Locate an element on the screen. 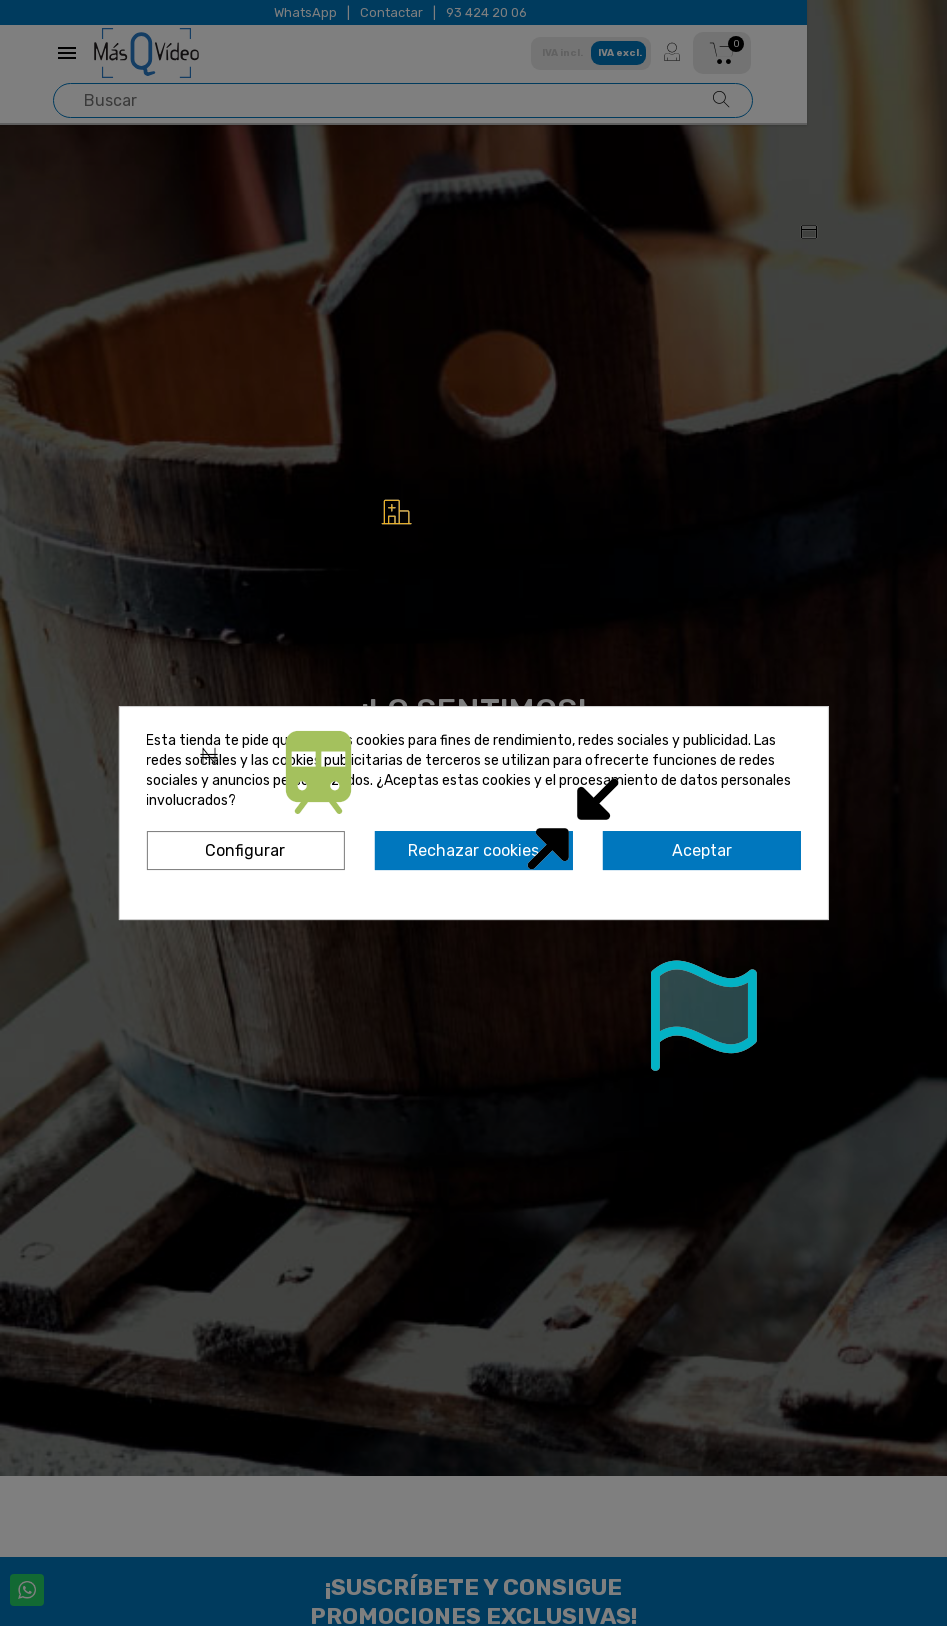 This screenshot has width=947, height=1626. flag or mark an item for follow-up is located at coordinates (699, 1013).